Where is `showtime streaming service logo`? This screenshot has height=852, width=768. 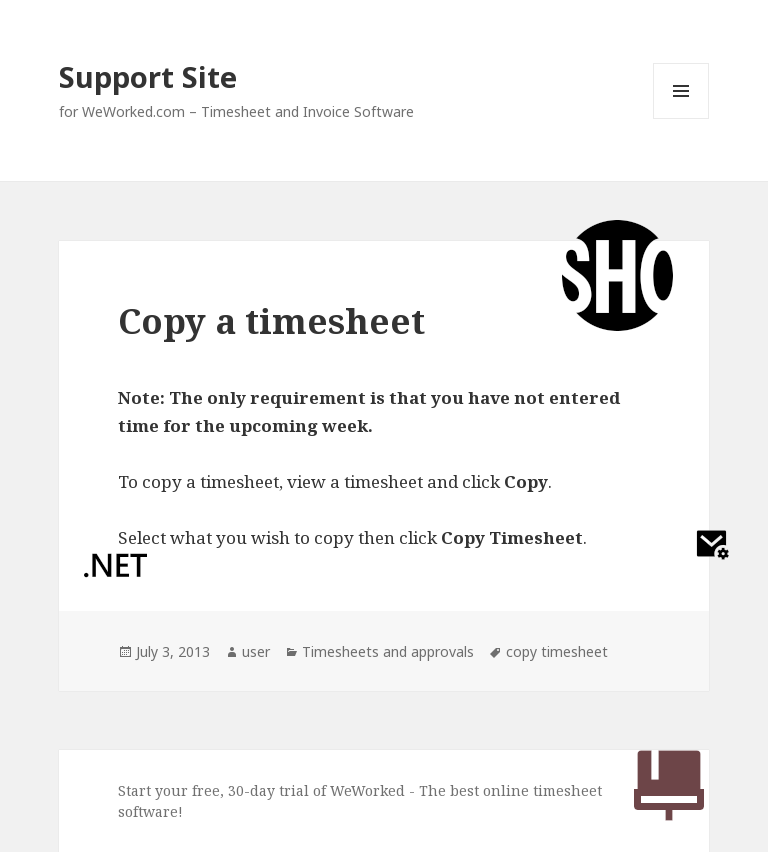
showtime streaming service logo is located at coordinates (617, 275).